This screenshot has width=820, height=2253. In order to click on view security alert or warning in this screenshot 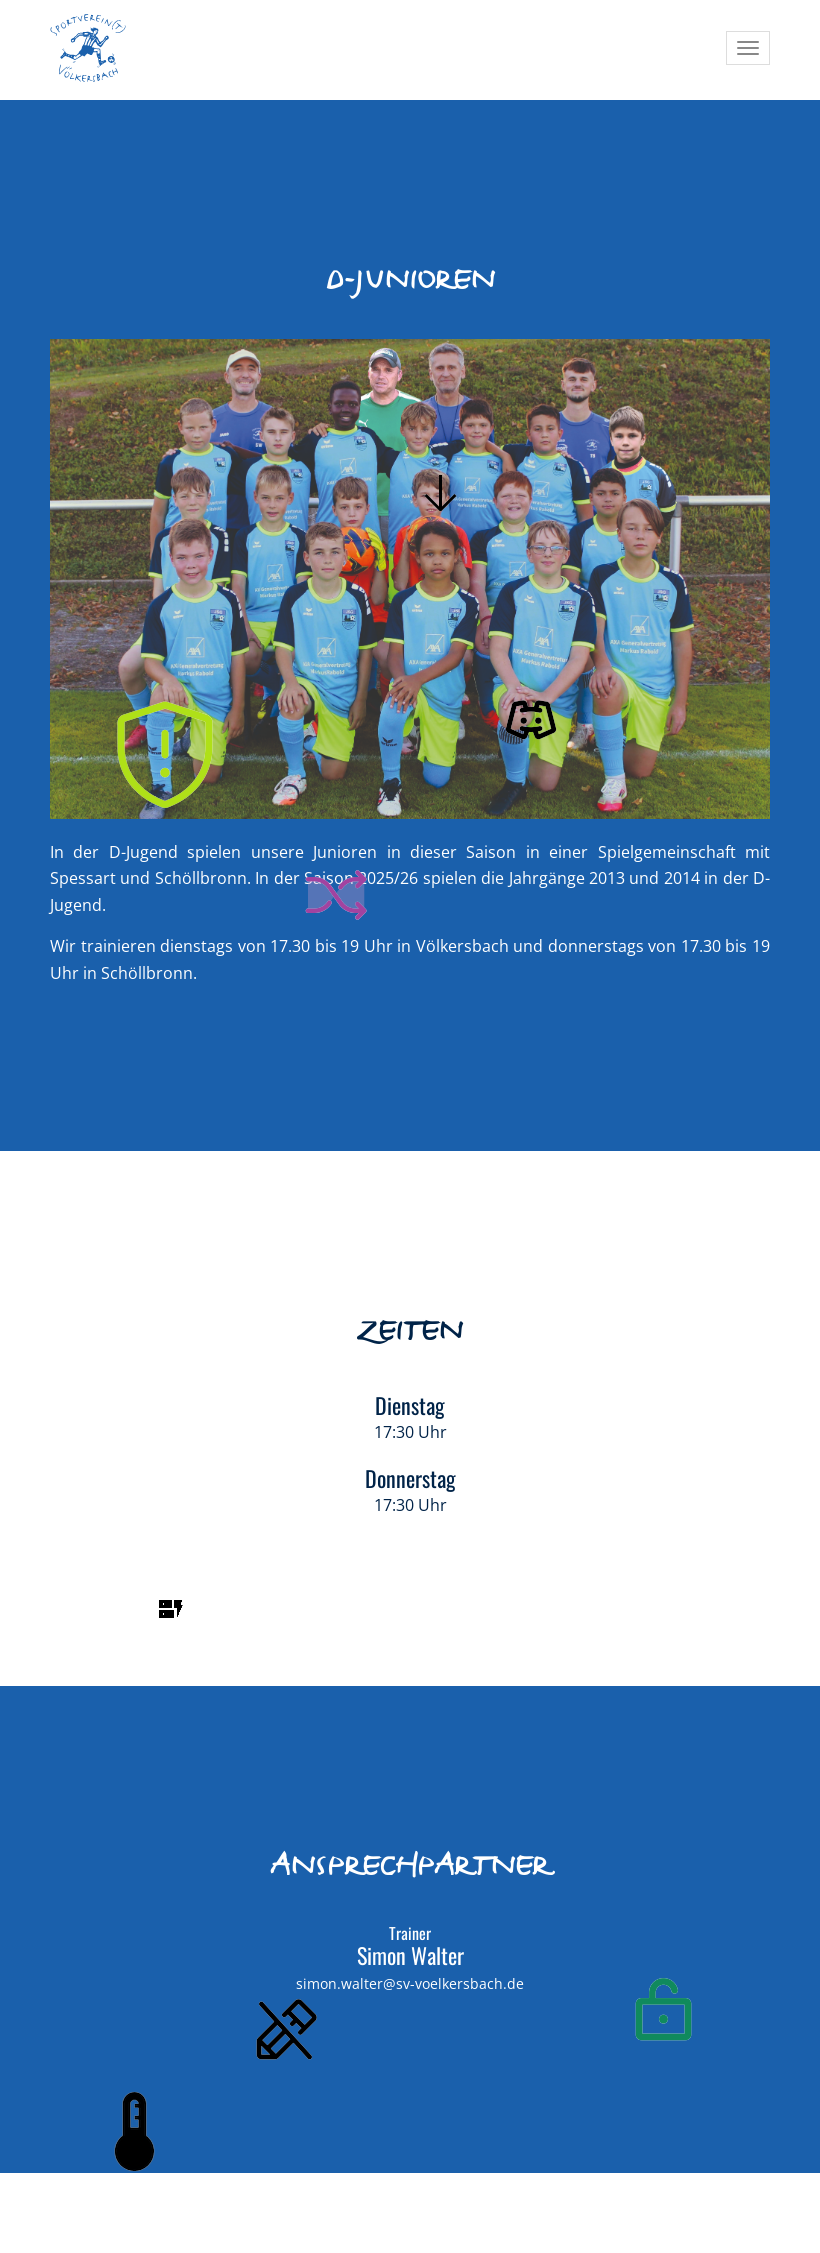, I will do `click(165, 756)`.